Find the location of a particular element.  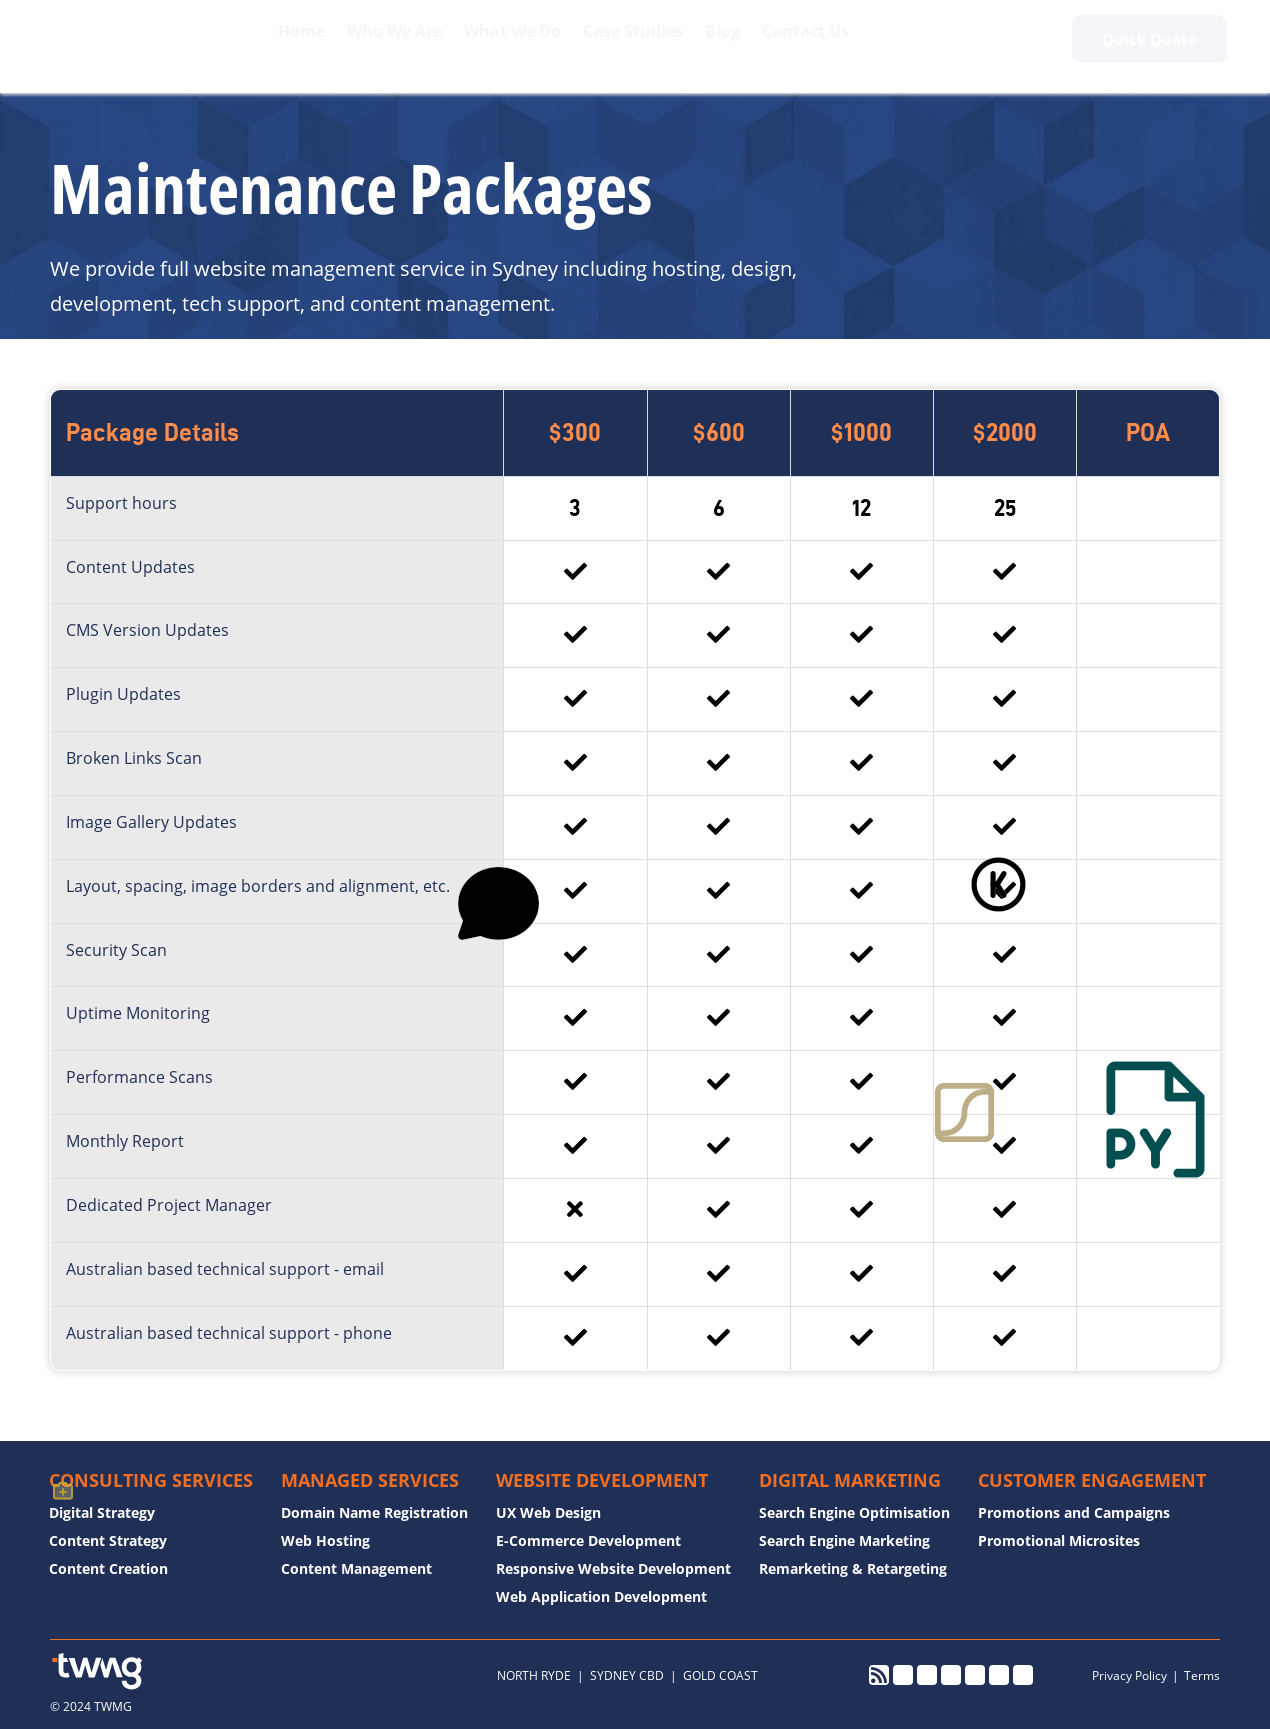

open messaging or chat is located at coordinates (498, 903).